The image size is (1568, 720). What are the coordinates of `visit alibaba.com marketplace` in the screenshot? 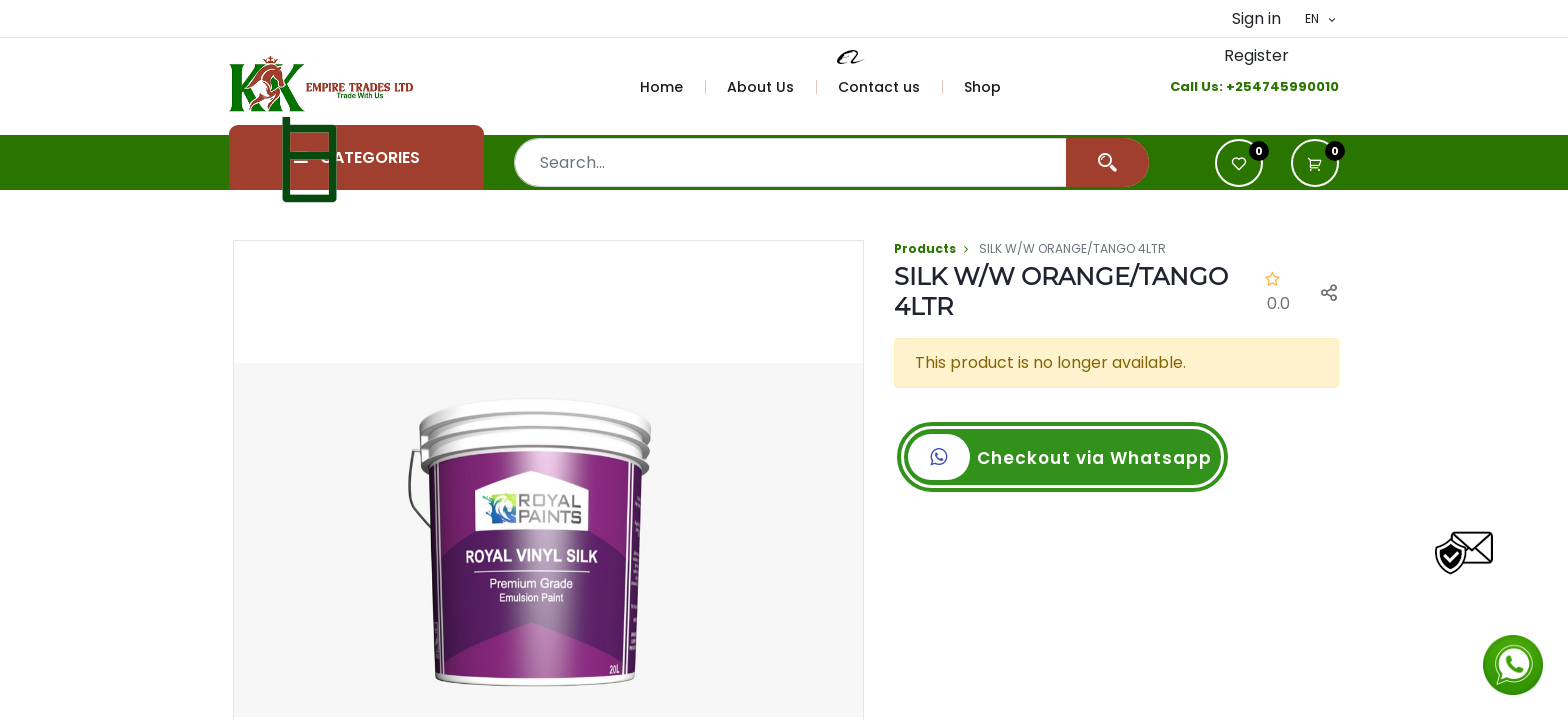 It's located at (851, 57).